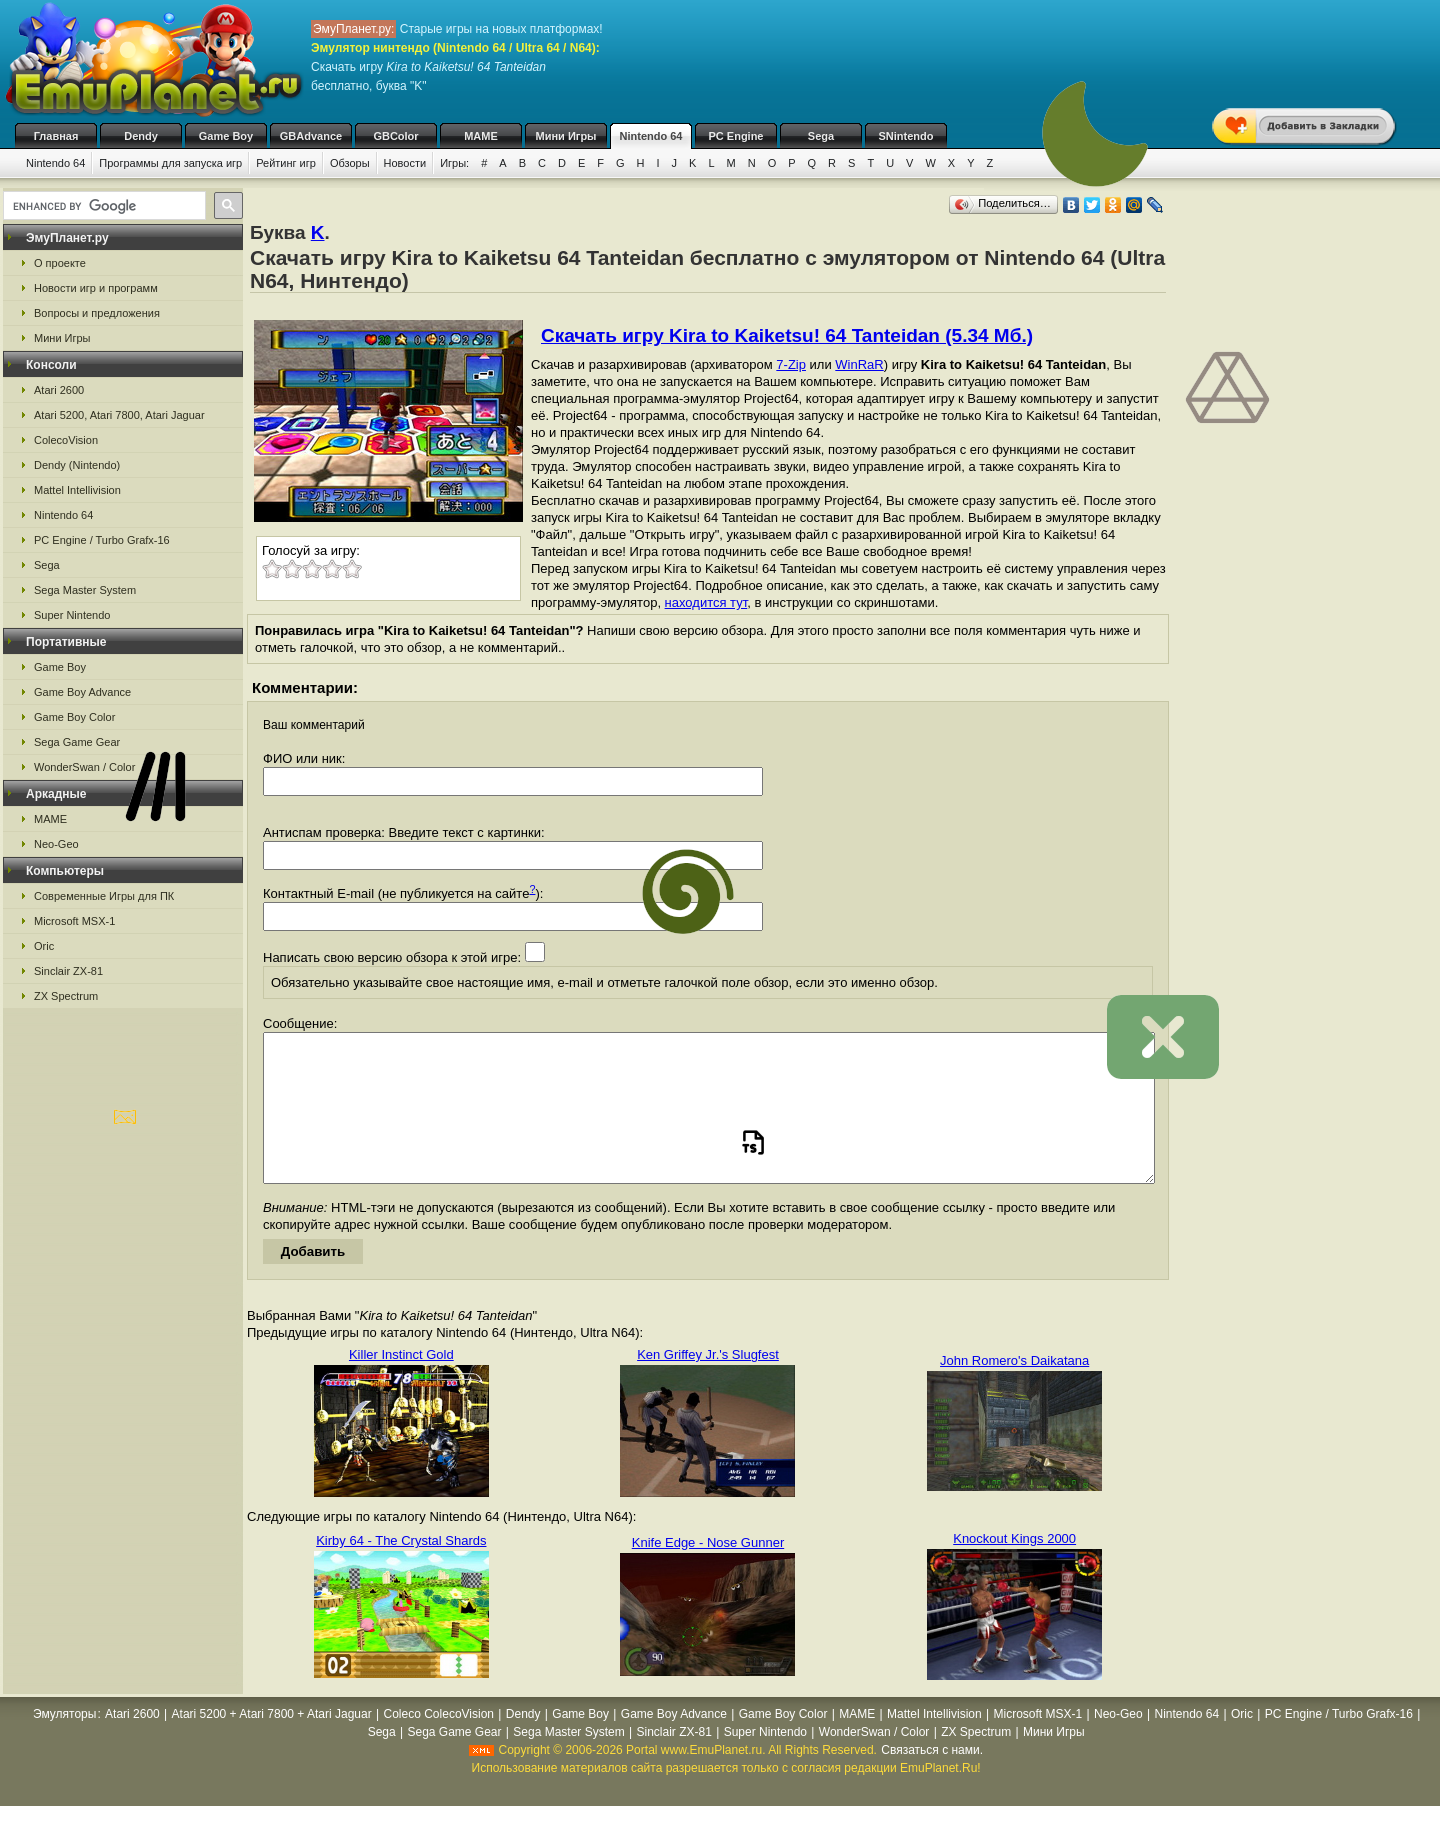  I want to click on indicates loading or processing content, so click(683, 890).